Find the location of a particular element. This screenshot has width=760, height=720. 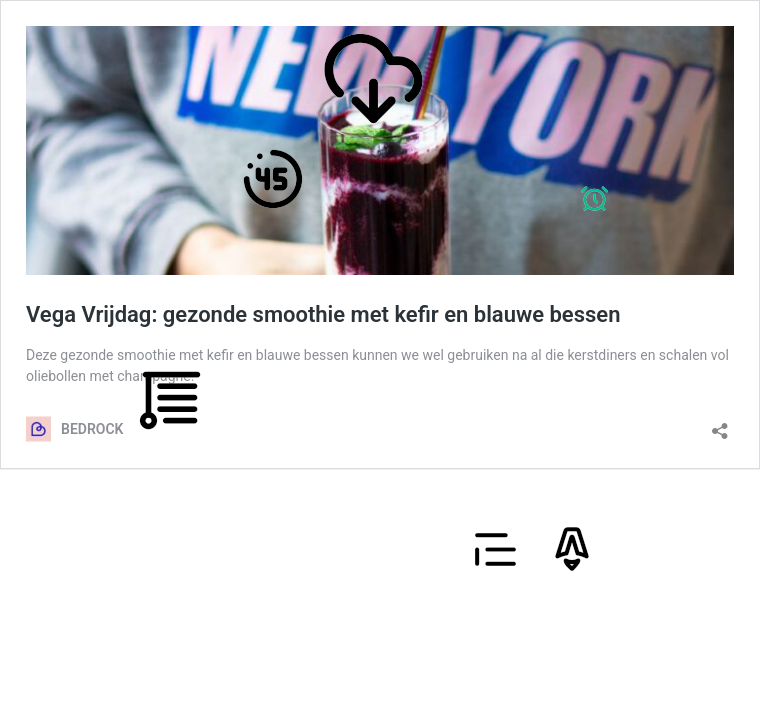

set or manage alarms is located at coordinates (594, 198).